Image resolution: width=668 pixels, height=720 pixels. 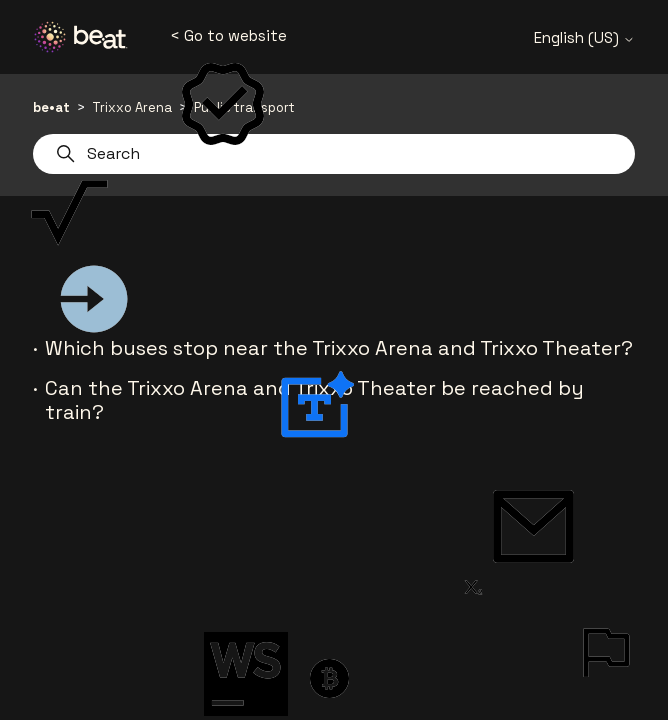 What do you see at coordinates (533, 526) in the screenshot?
I see `open your email inbox` at bounding box center [533, 526].